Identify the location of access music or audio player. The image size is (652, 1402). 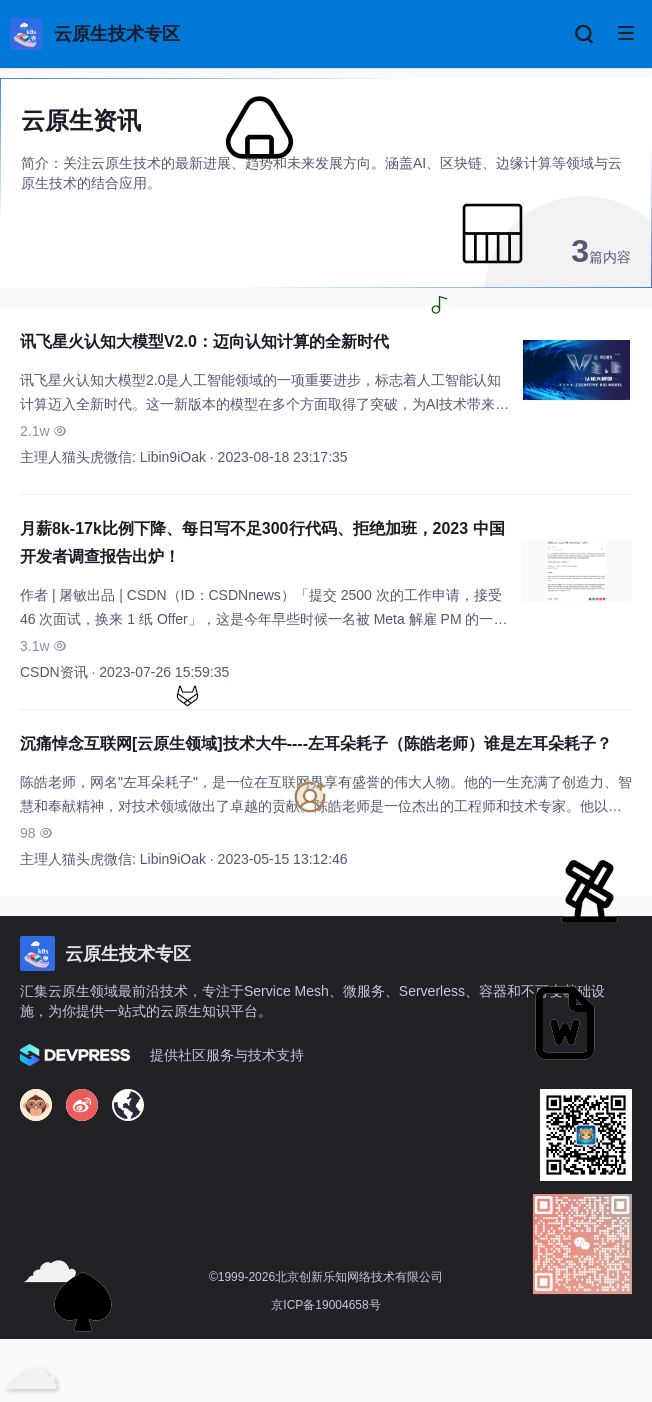
(439, 304).